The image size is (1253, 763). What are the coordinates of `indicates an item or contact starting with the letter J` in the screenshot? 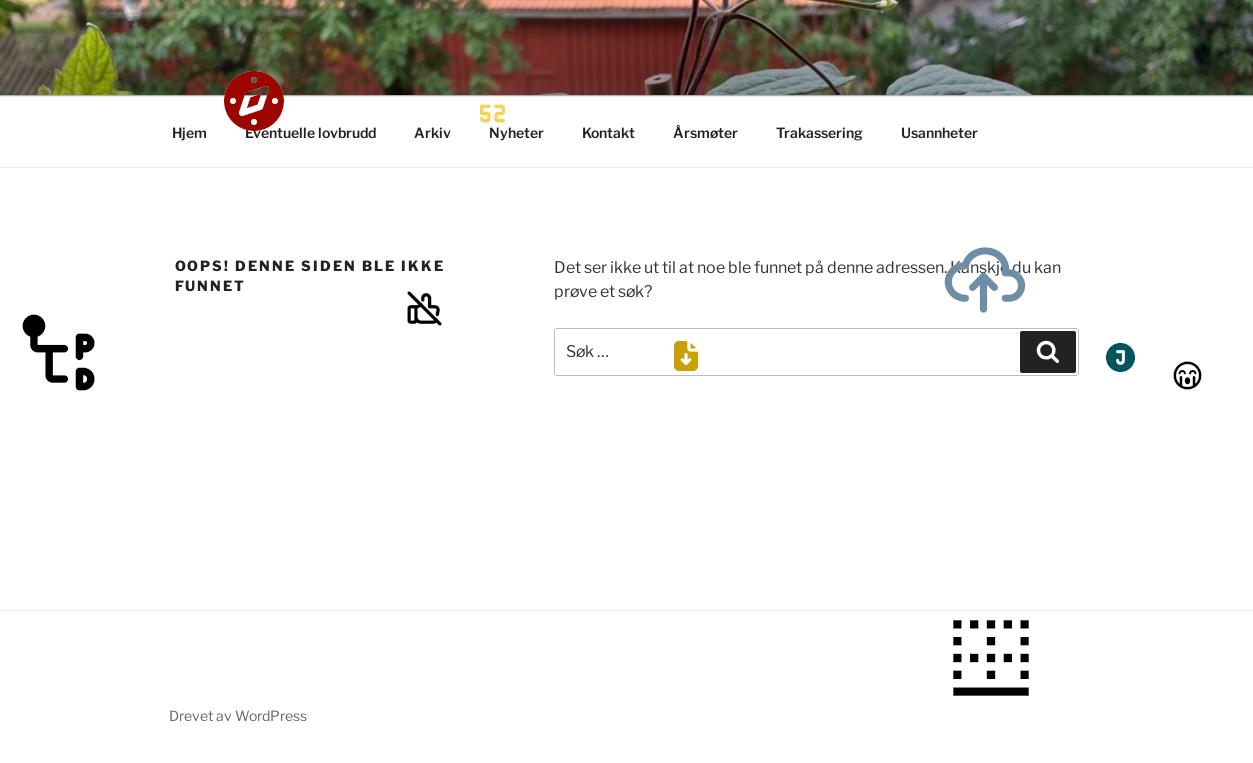 It's located at (1120, 357).